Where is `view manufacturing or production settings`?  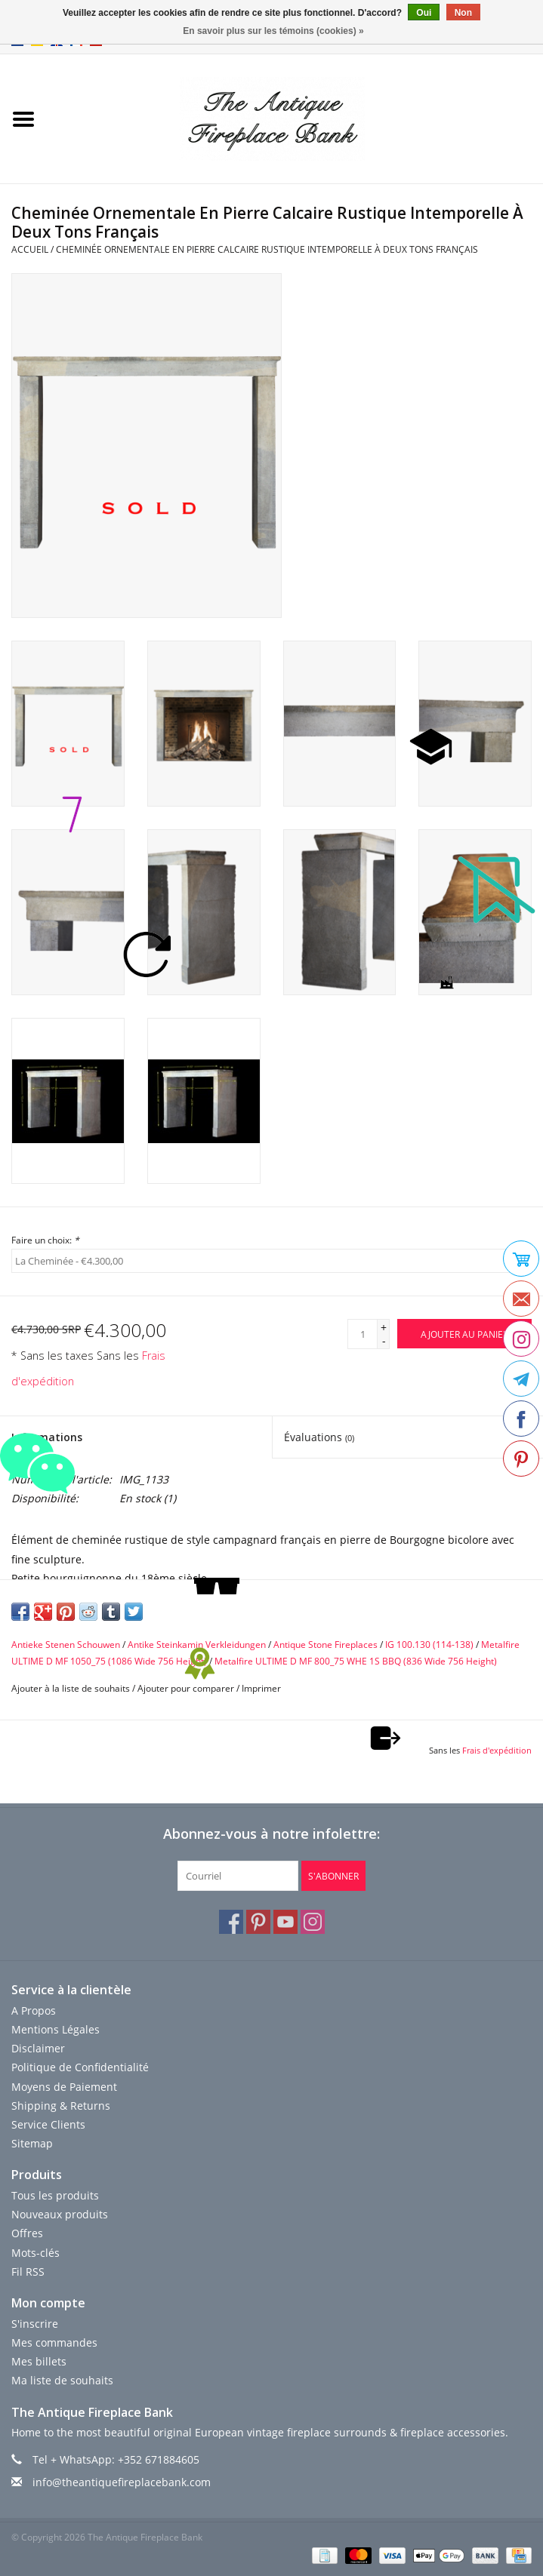 view manufacturing or production settings is located at coordinates (446, 982).